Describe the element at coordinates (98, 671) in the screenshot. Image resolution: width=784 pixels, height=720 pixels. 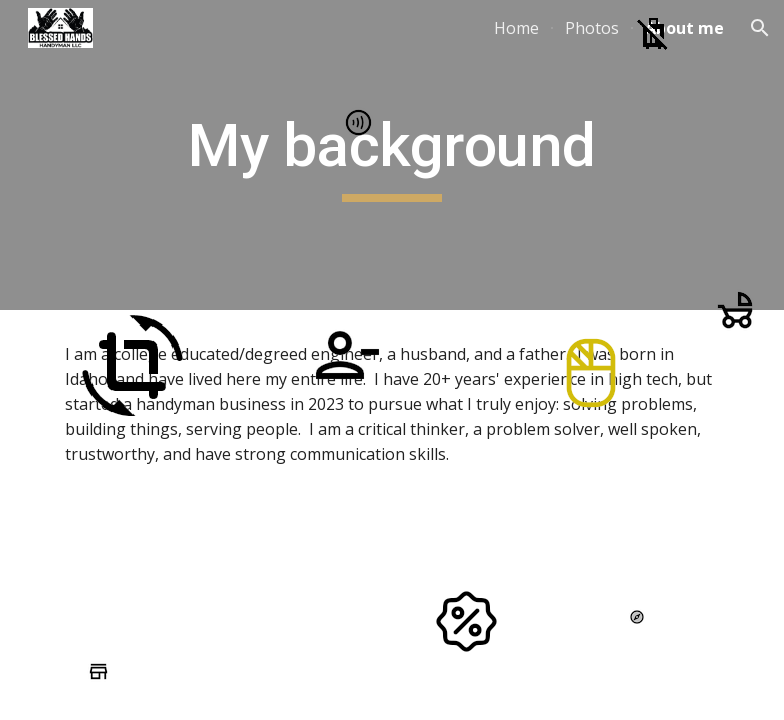
I see `find nearby stores or shops` at that location.